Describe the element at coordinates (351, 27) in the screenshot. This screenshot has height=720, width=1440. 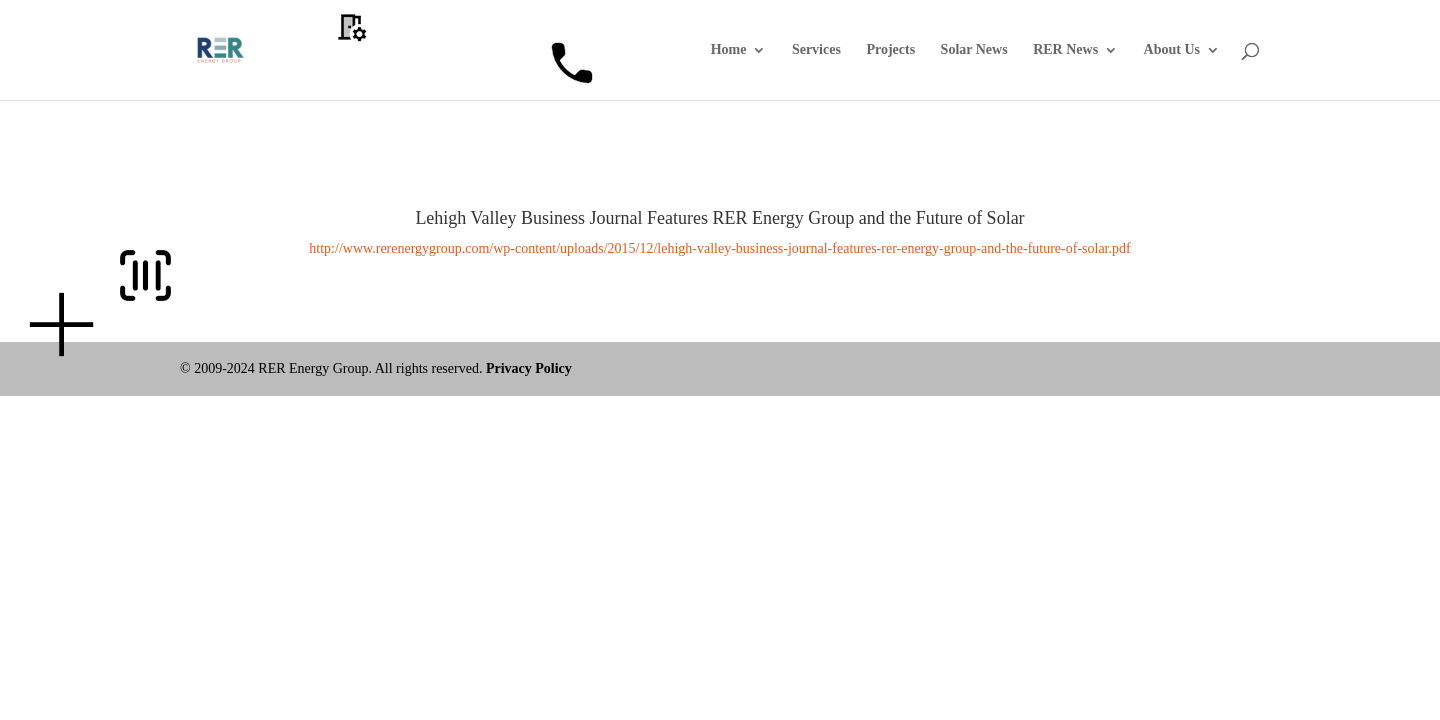
I see `adjust room or space preferences` at that location.